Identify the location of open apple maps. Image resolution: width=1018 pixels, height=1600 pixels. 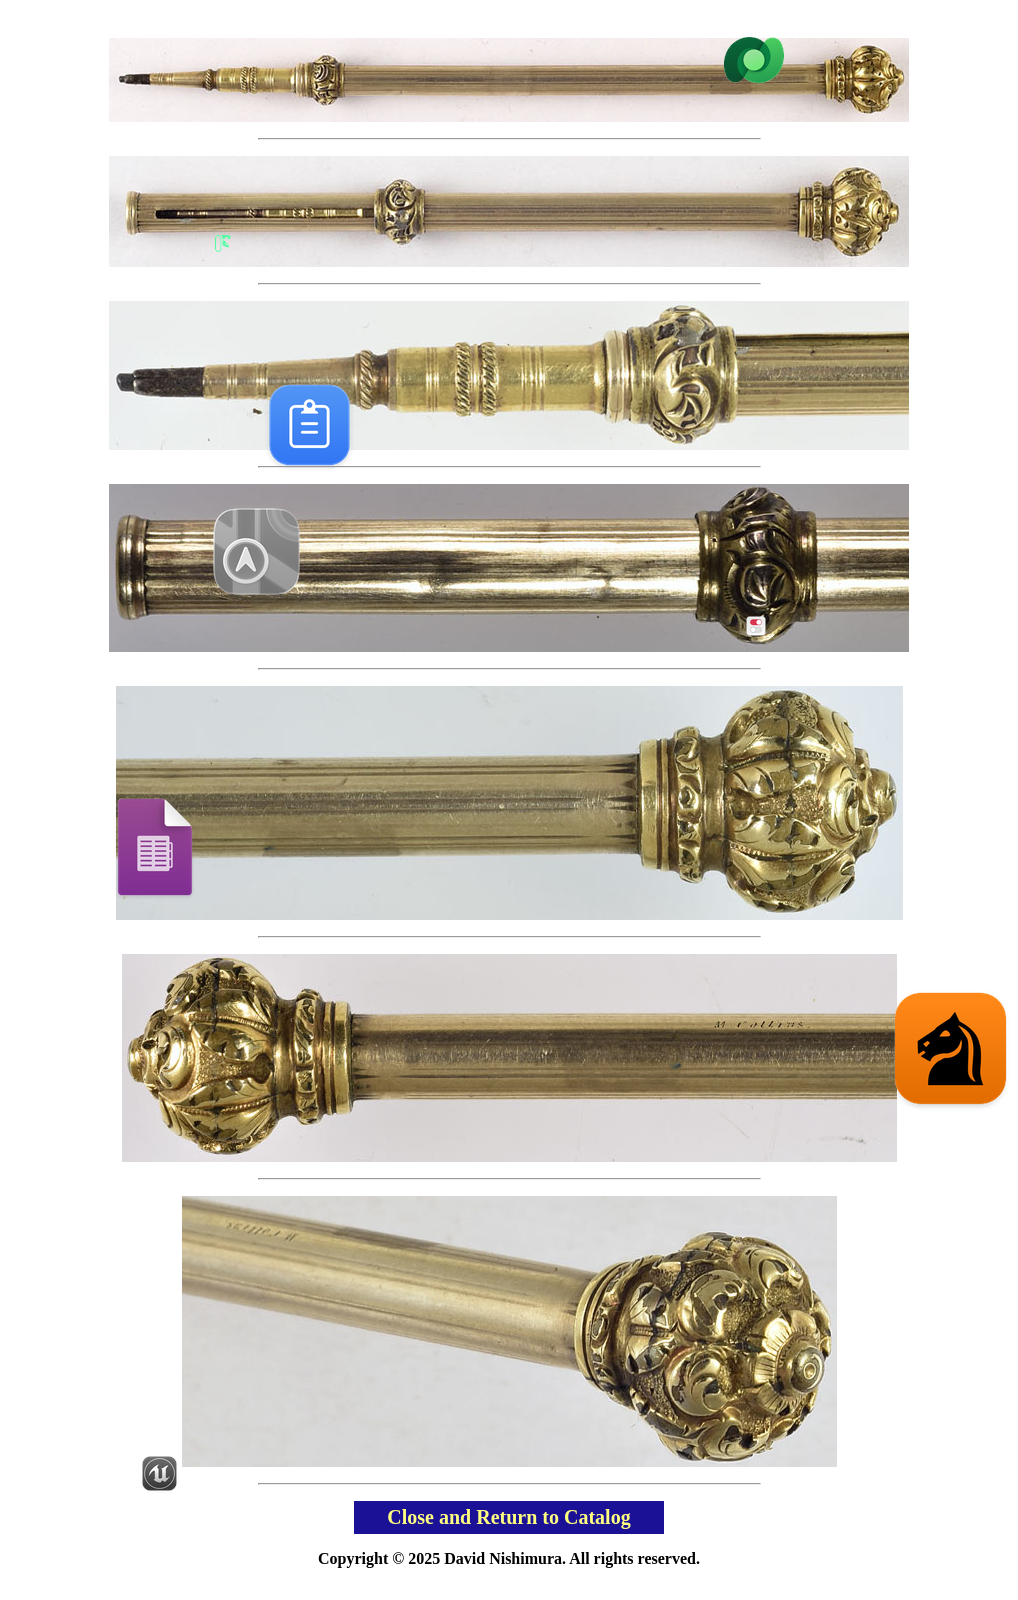
(256, 551).